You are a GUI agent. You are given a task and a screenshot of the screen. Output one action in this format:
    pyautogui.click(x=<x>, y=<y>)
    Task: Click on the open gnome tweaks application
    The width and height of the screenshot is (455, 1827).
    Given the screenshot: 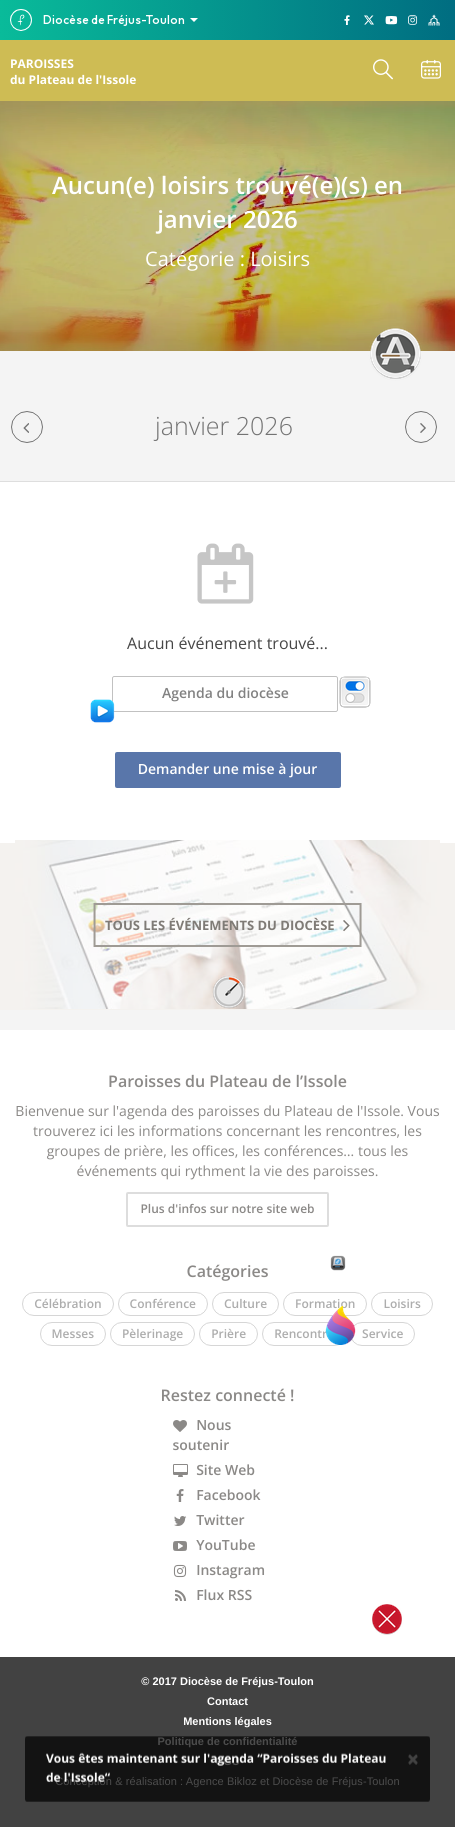 What is the action you would take?
    pyautogui.click(x=355, y=692)
    